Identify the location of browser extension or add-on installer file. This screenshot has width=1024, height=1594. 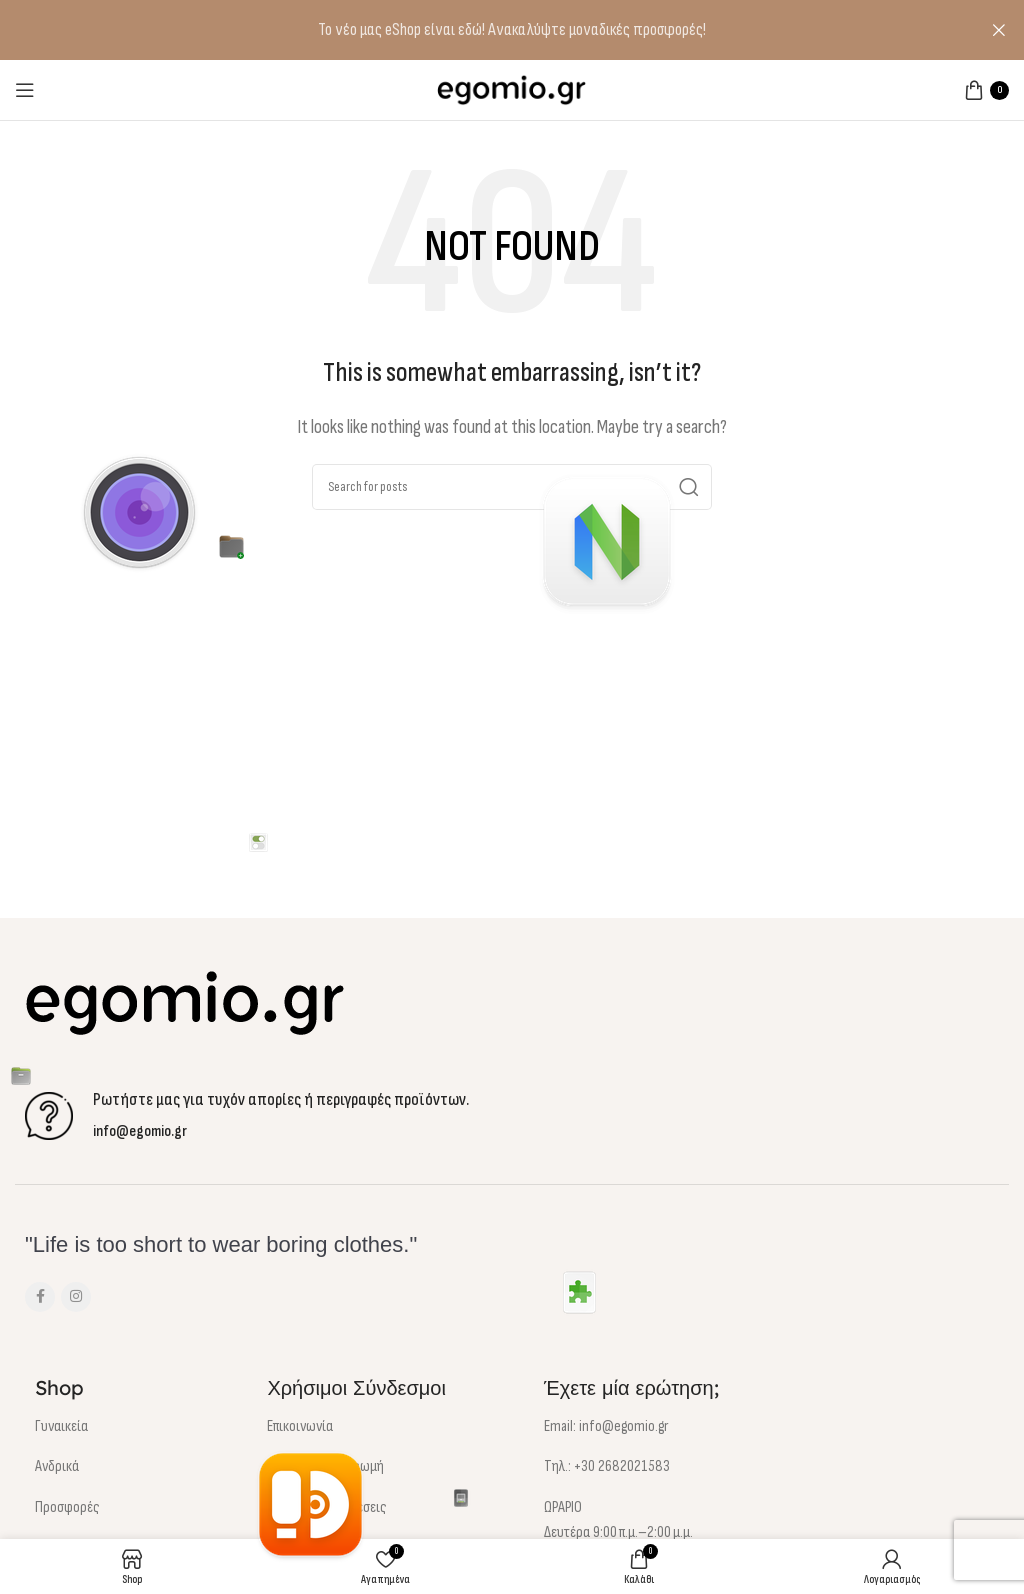
(579, 1292).